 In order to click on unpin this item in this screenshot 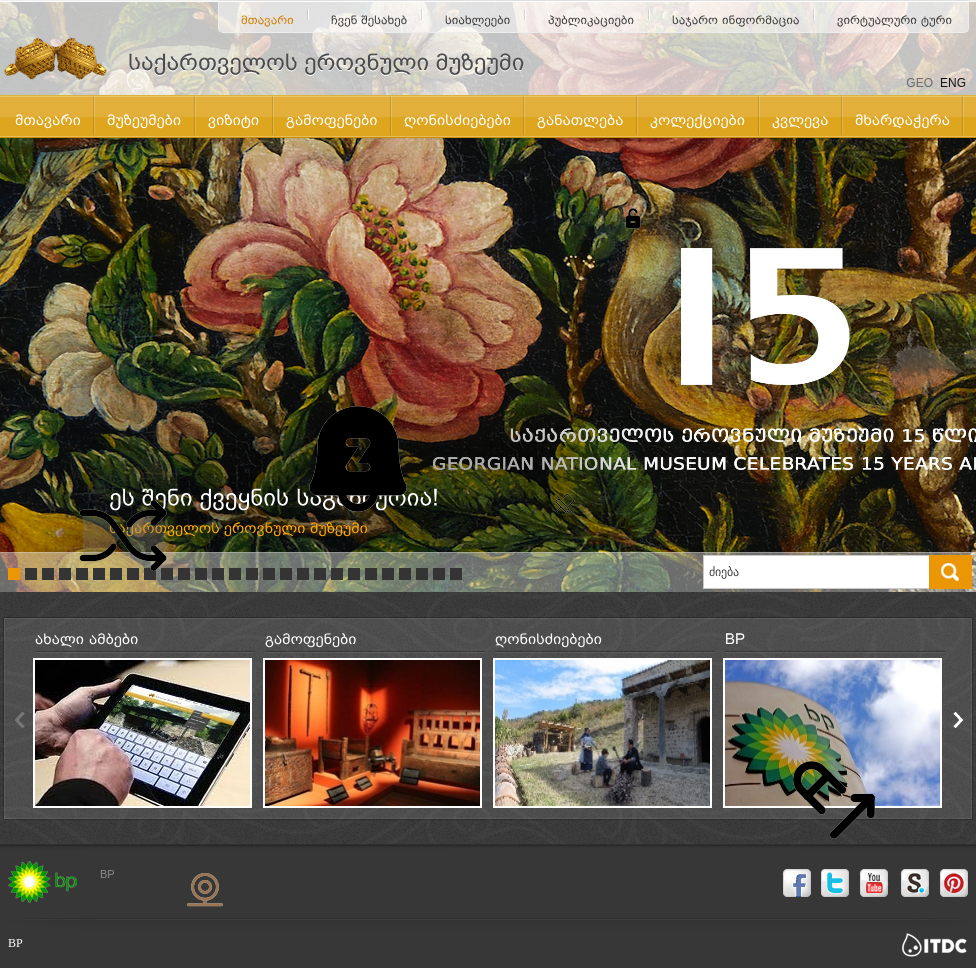, I will do `click(564, 504)`.